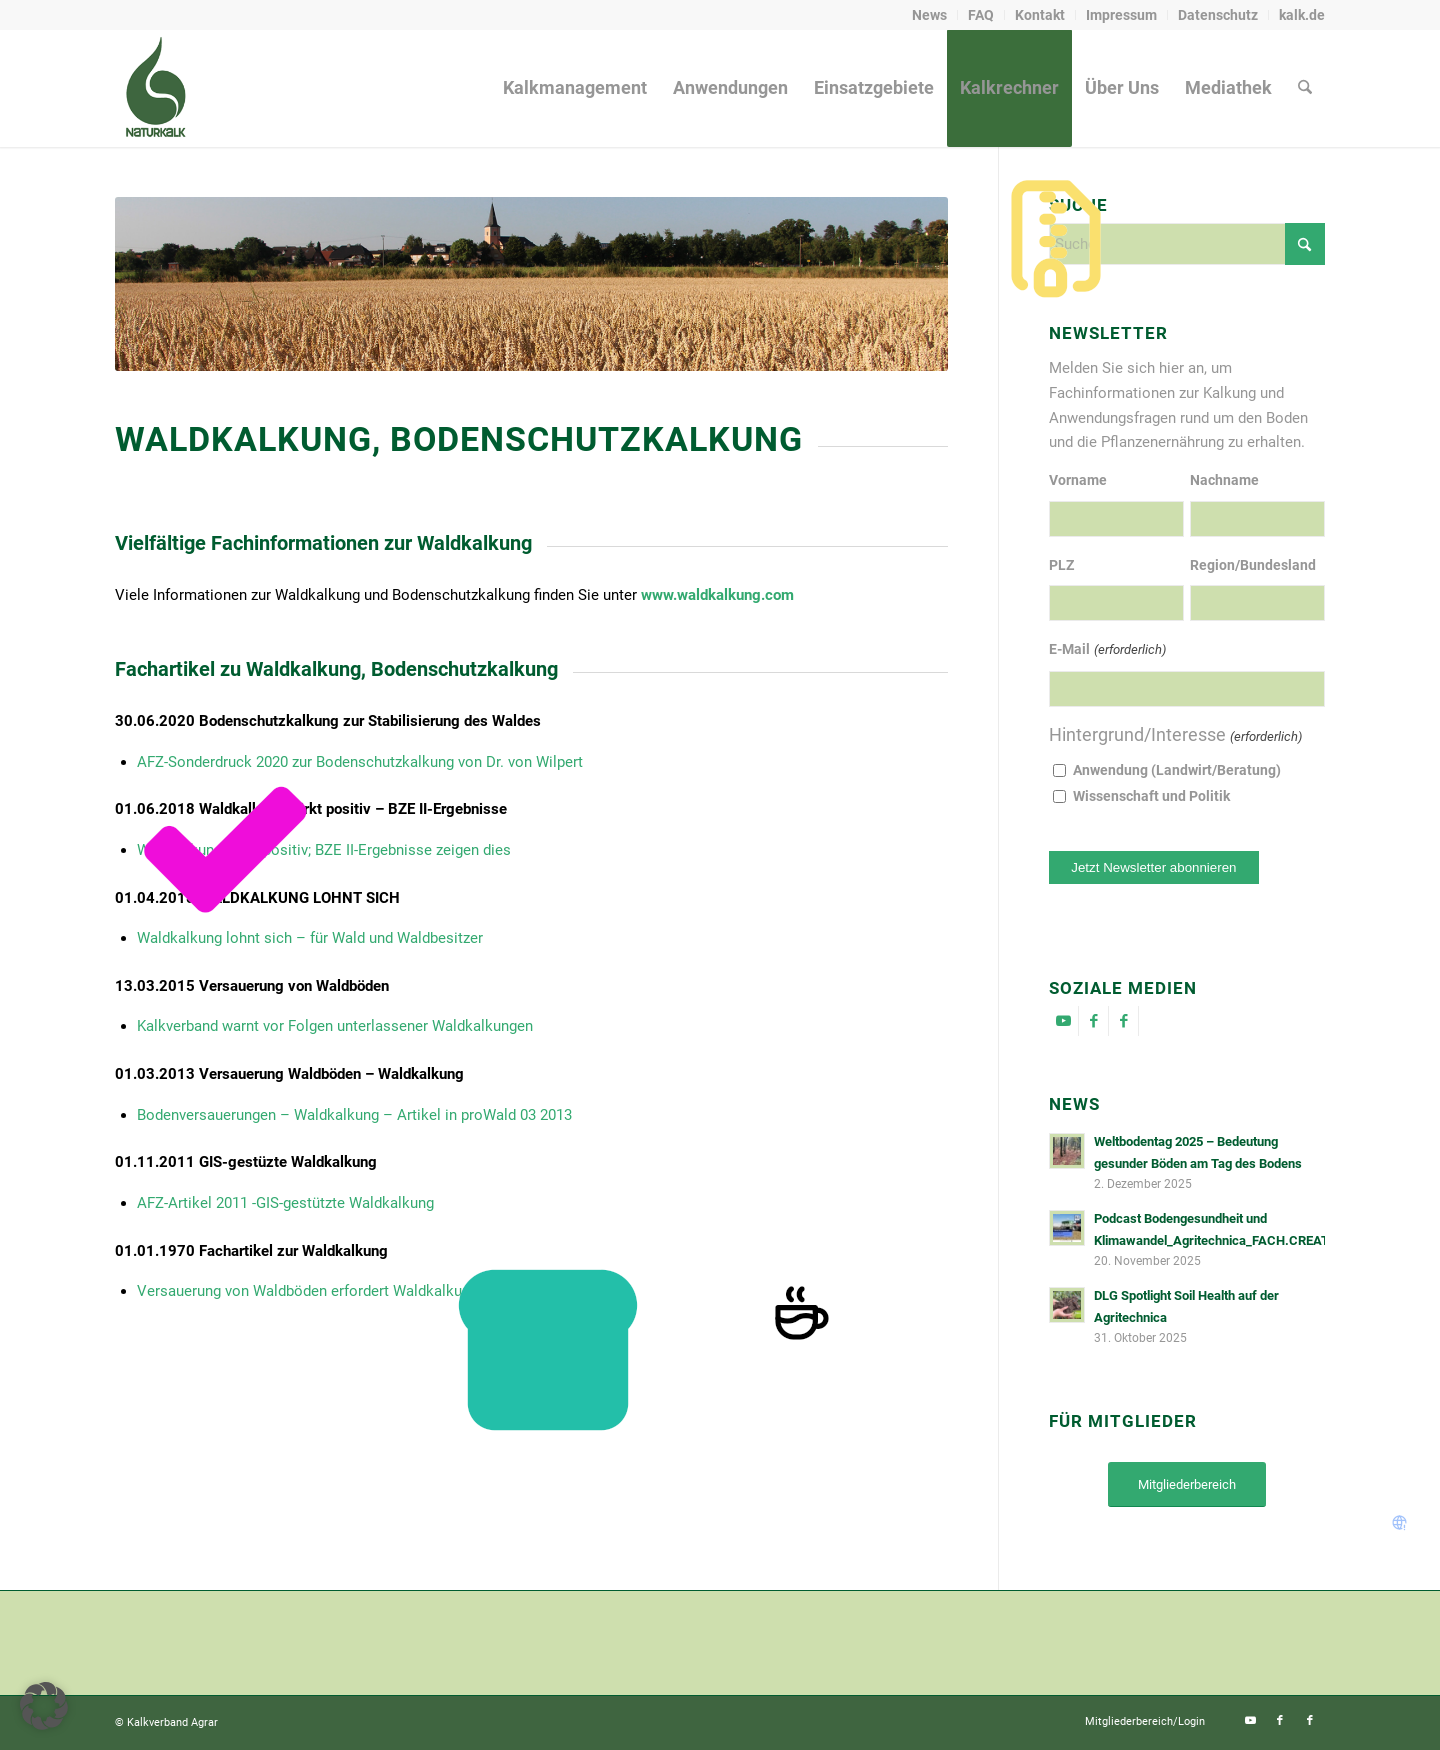  What do you see at coordinates (1399, 1522) in the screenshot?
I see `indicates a global network or internet connection issue` at bounding box center [1399, 1522].